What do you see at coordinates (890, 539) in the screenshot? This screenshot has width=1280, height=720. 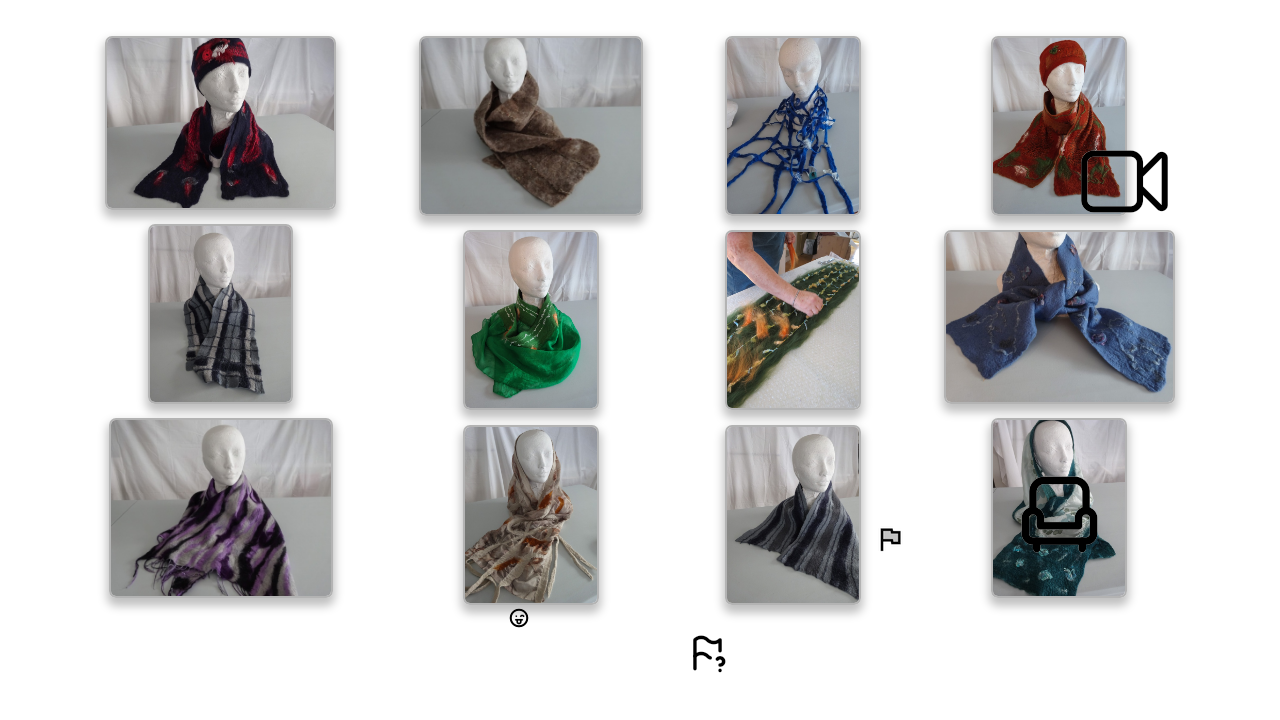 I see `flag or report content` at bounding box center [890, 539].